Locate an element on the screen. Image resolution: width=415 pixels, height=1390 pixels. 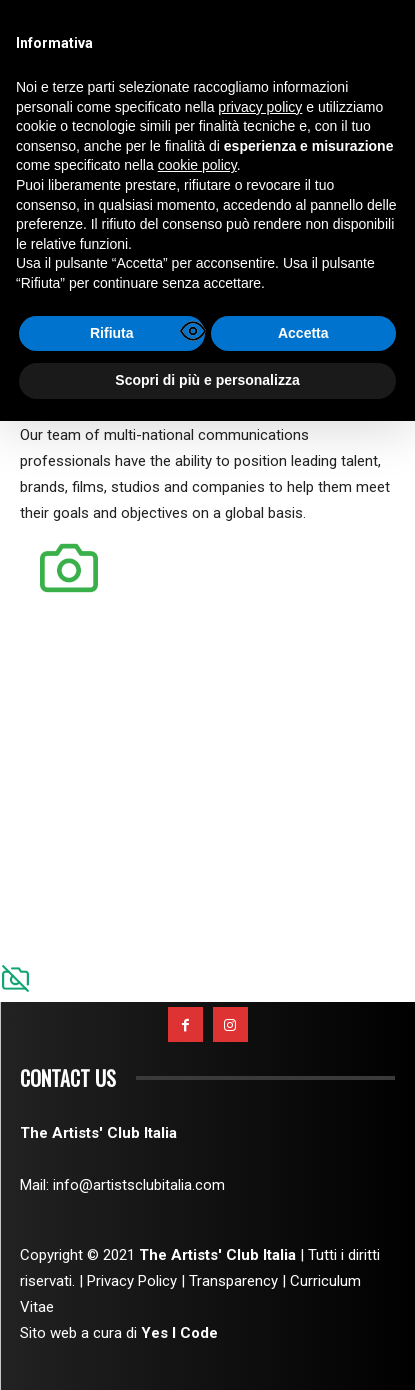
take a photo is located at coordinates (69, 568).